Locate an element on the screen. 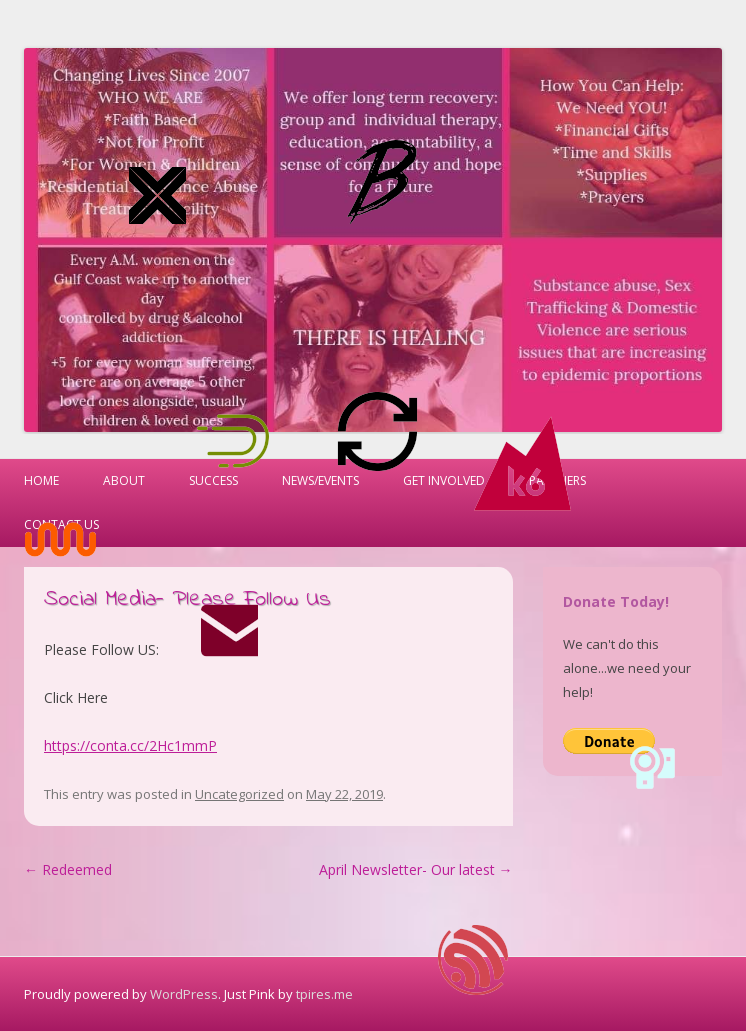 This screenshot has width=746, height=1031. repeat or loop content continuously is located at coordinates (377, 431).